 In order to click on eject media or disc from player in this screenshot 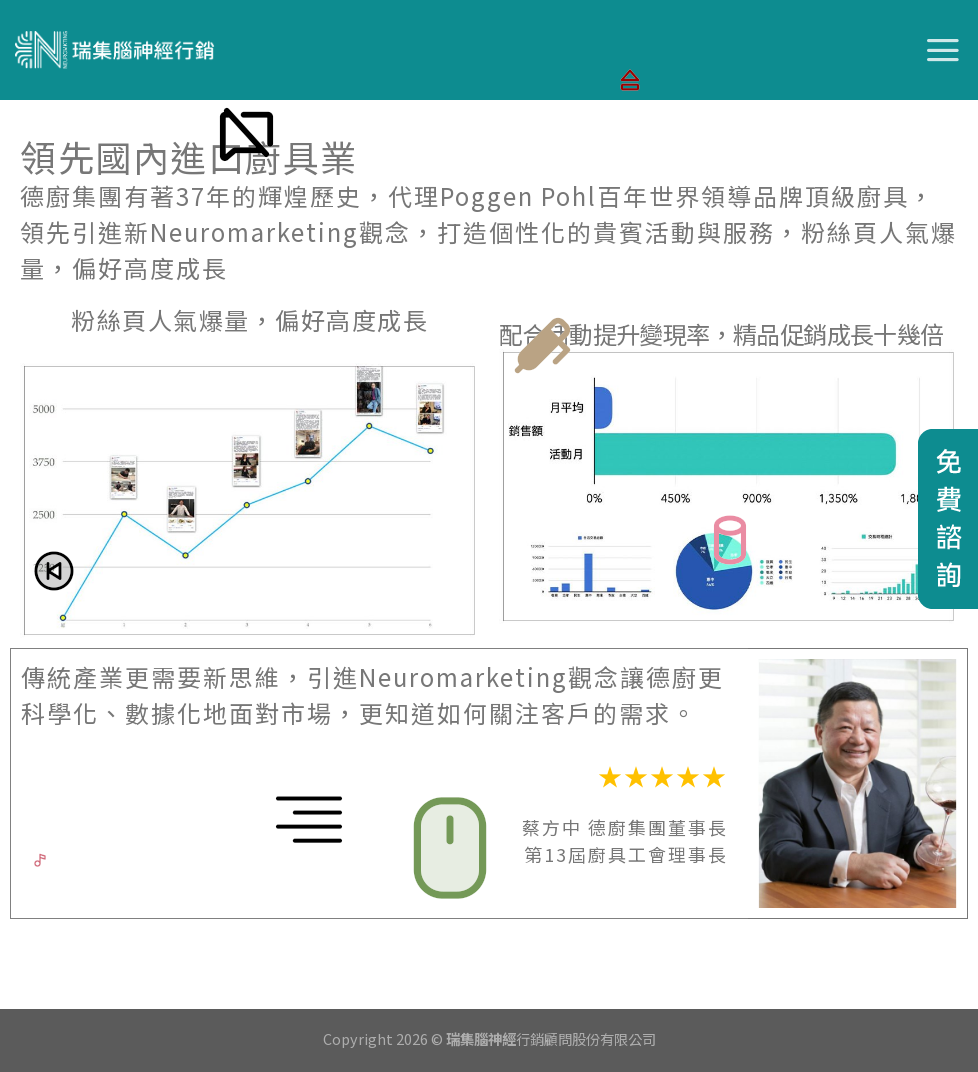, I will do `click(630, 80)`.